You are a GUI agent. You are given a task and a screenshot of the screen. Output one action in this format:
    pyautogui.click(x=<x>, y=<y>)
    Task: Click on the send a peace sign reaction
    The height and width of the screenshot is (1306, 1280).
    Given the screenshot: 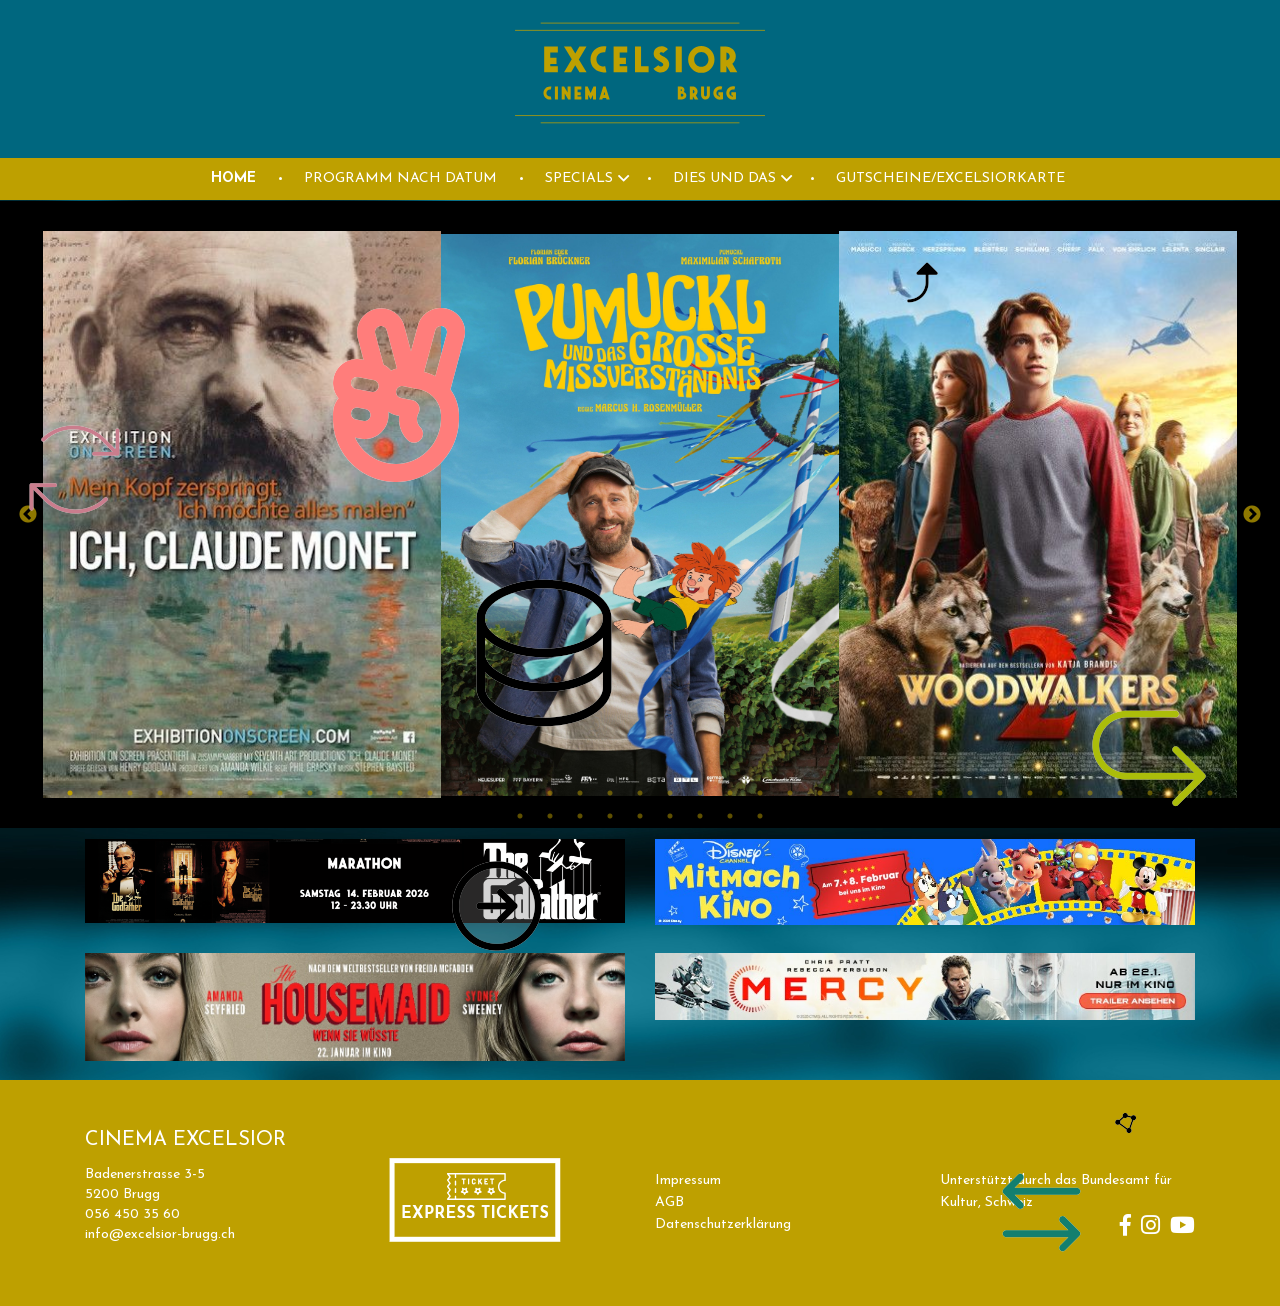 What is the action you would take?
    pyautogui.click(x=396, y=395)
    